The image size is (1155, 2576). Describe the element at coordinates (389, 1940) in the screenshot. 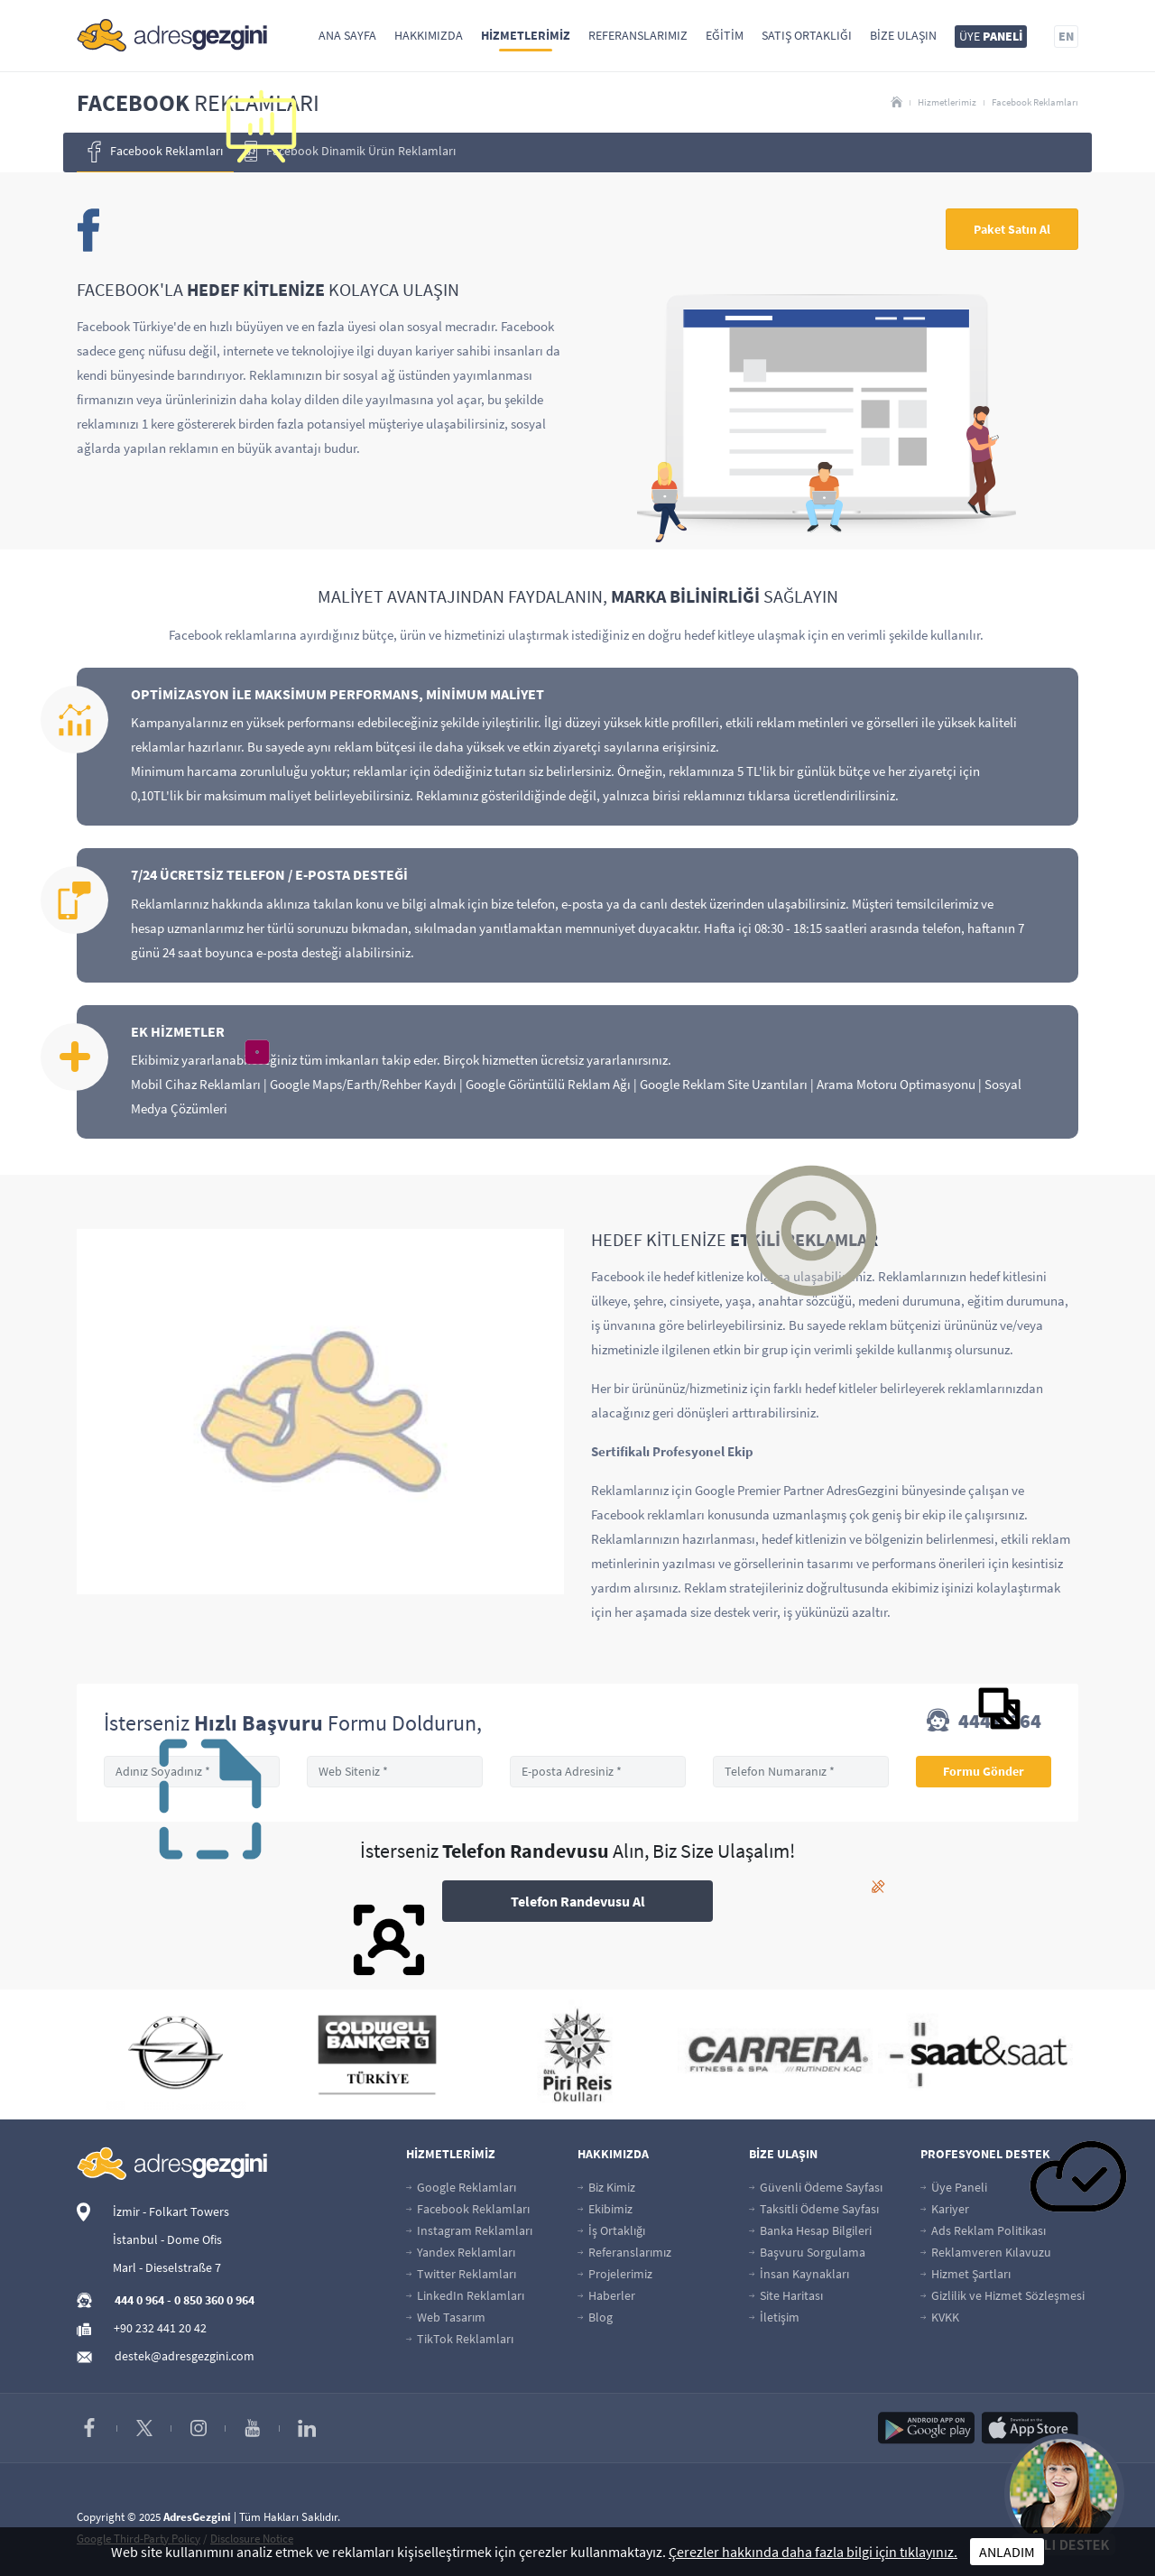

I see `focus on current user profile` at that location.